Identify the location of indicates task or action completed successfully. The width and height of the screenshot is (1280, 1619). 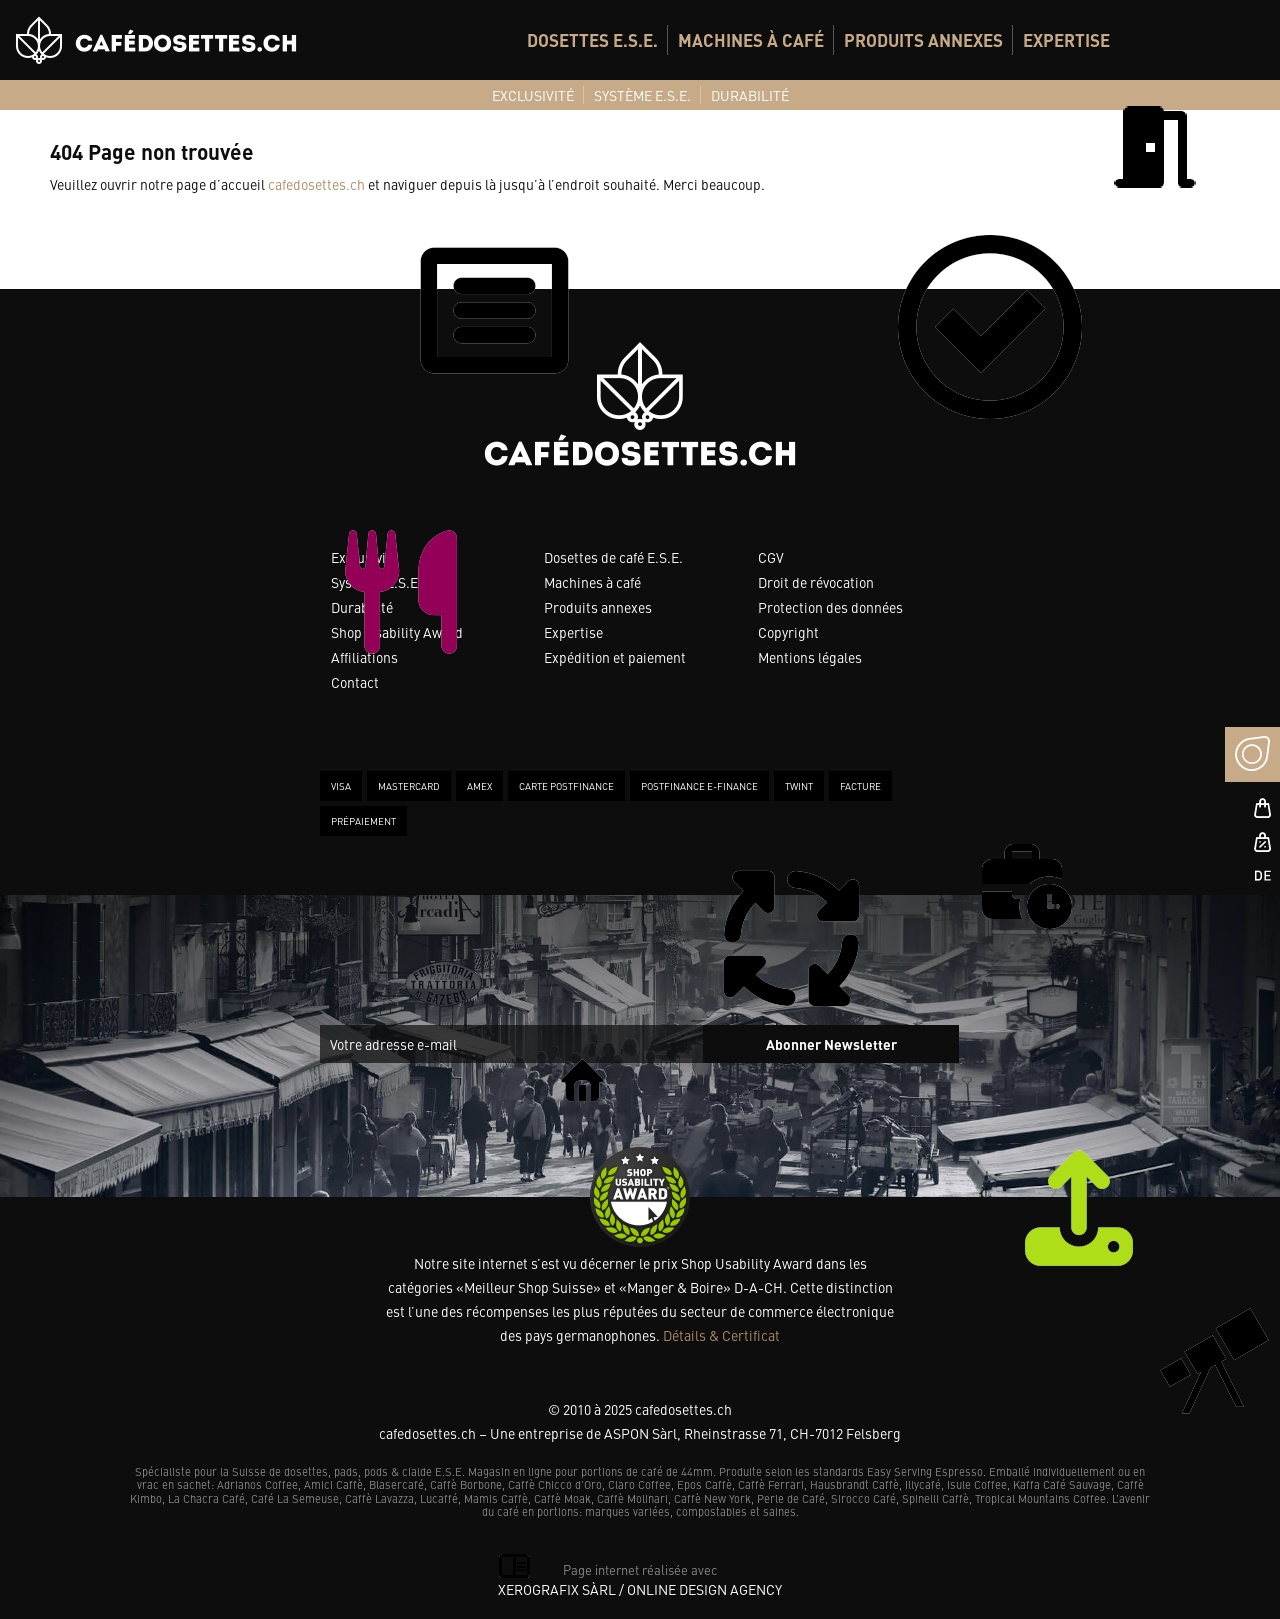
(990, 327).